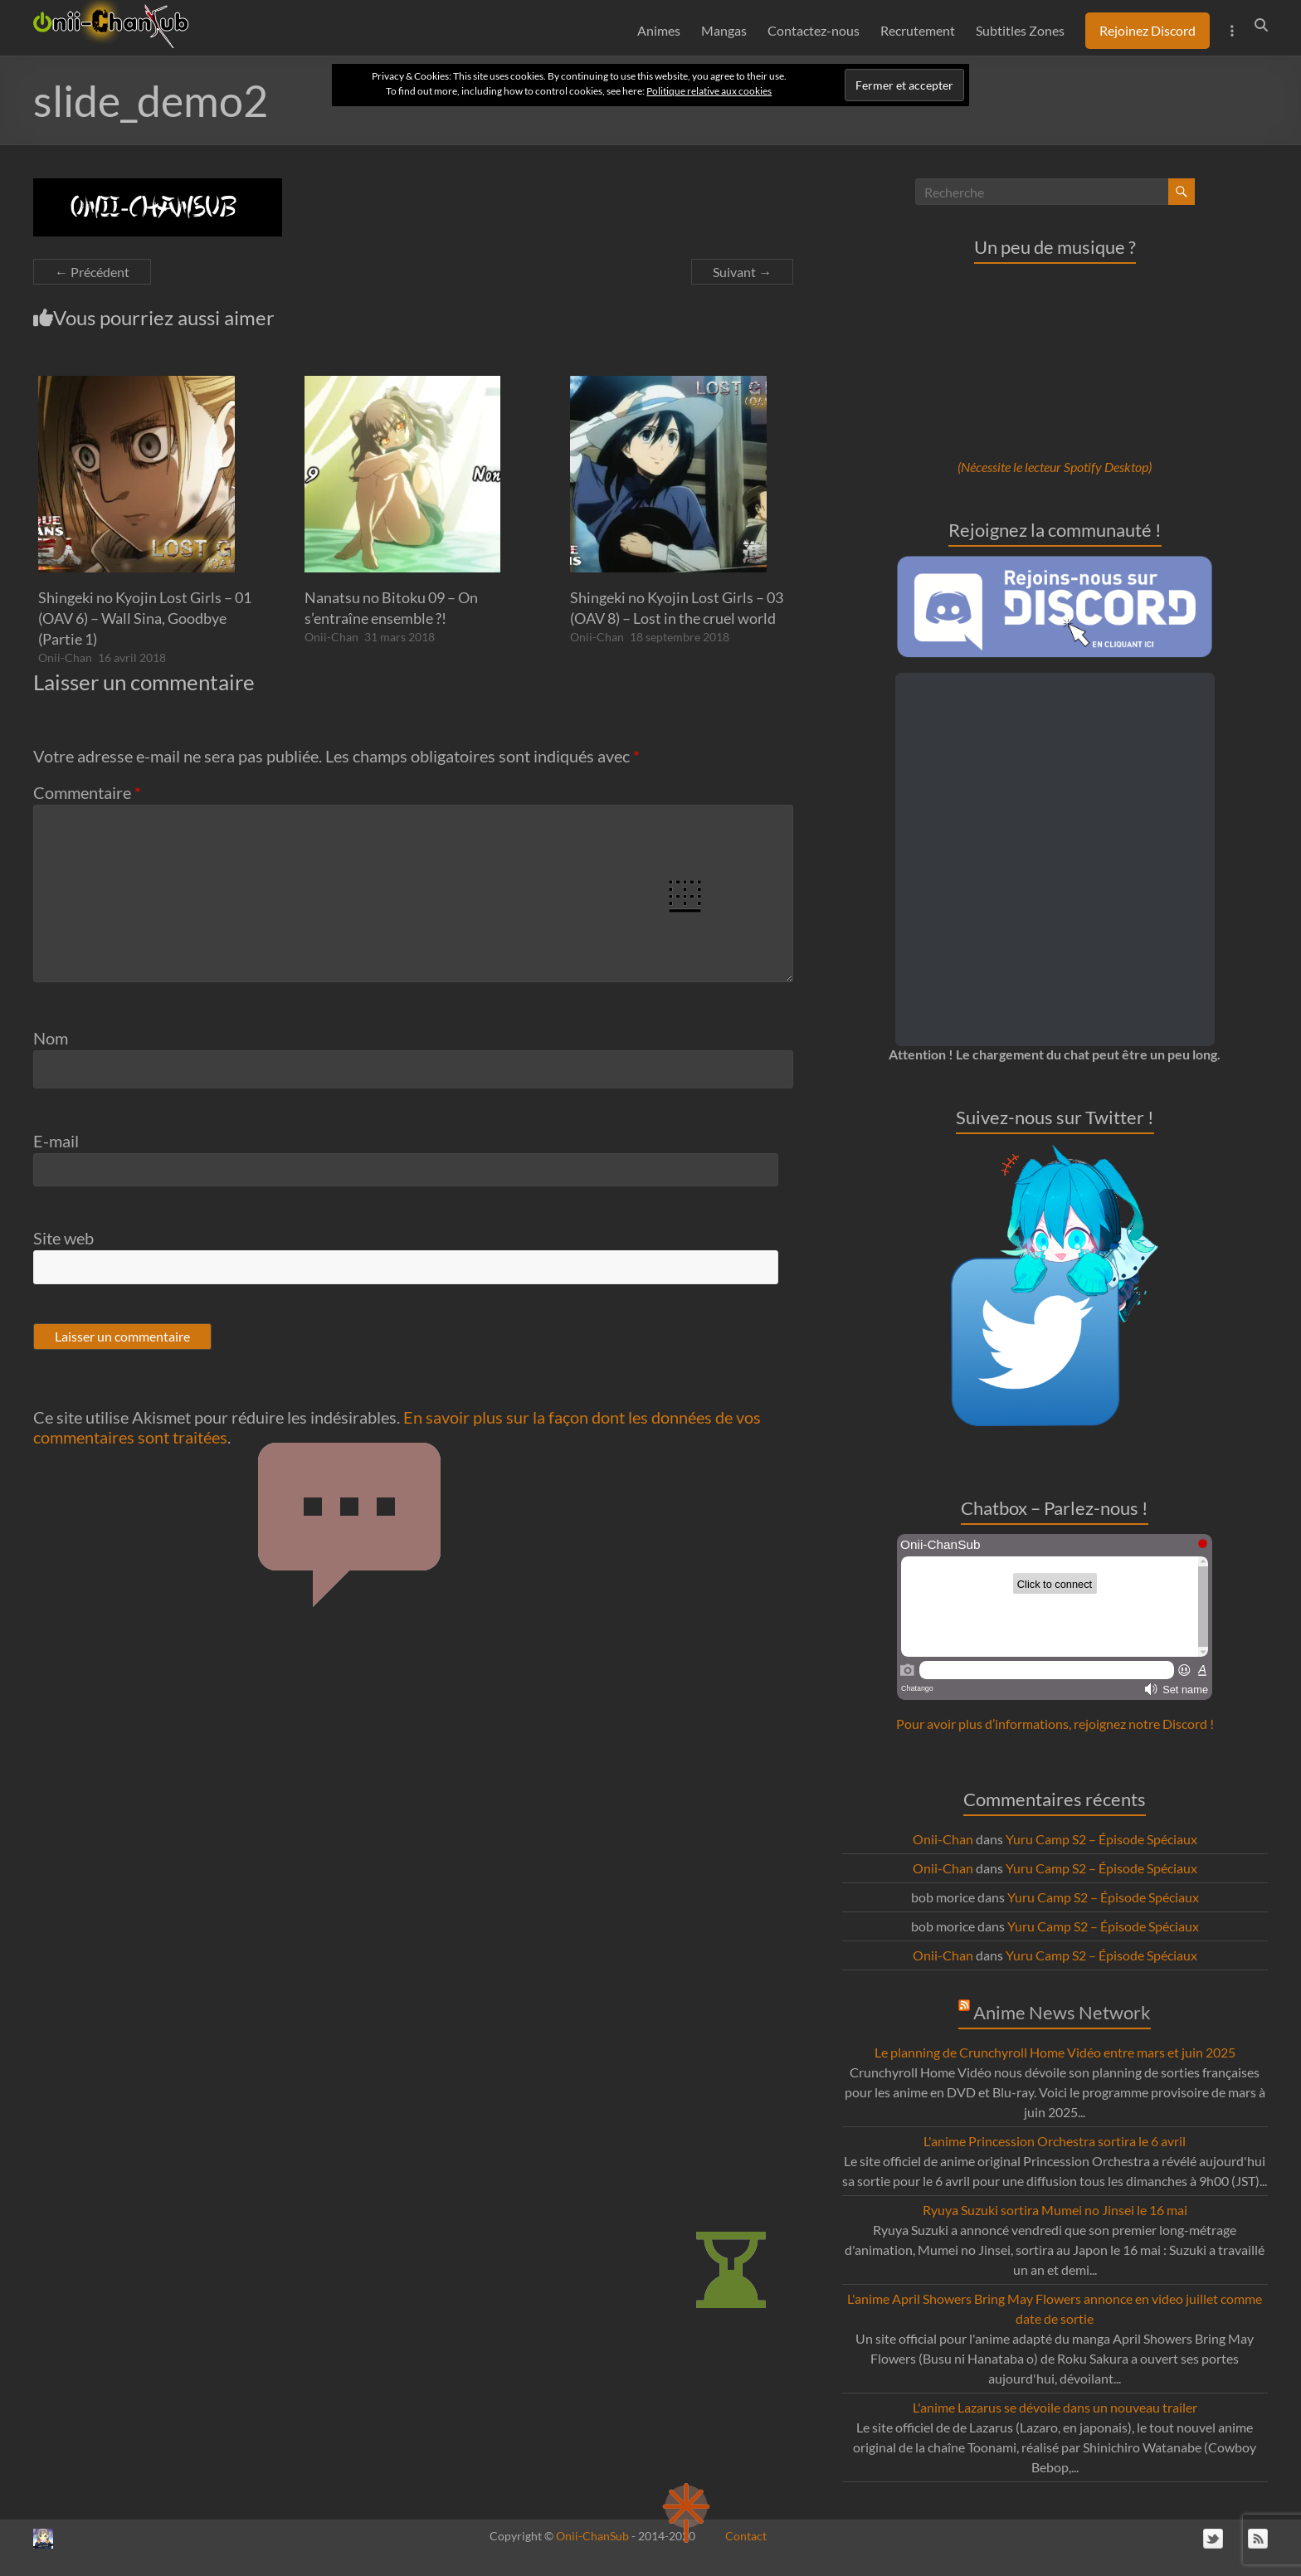  I want to click on visit linktree profile, so click(686, 2513).